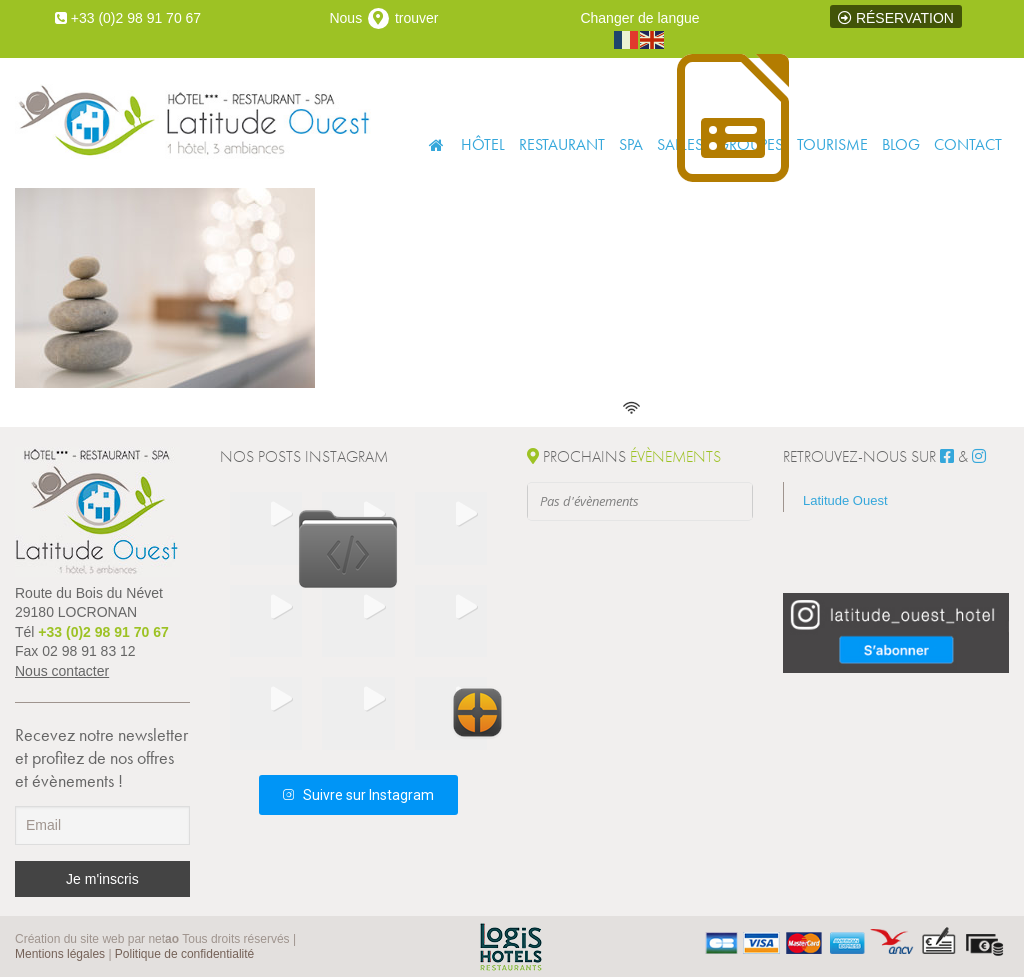 This screenshot has width=1024, height=977. I want to click on open your code projects folder, so click(348, 549).